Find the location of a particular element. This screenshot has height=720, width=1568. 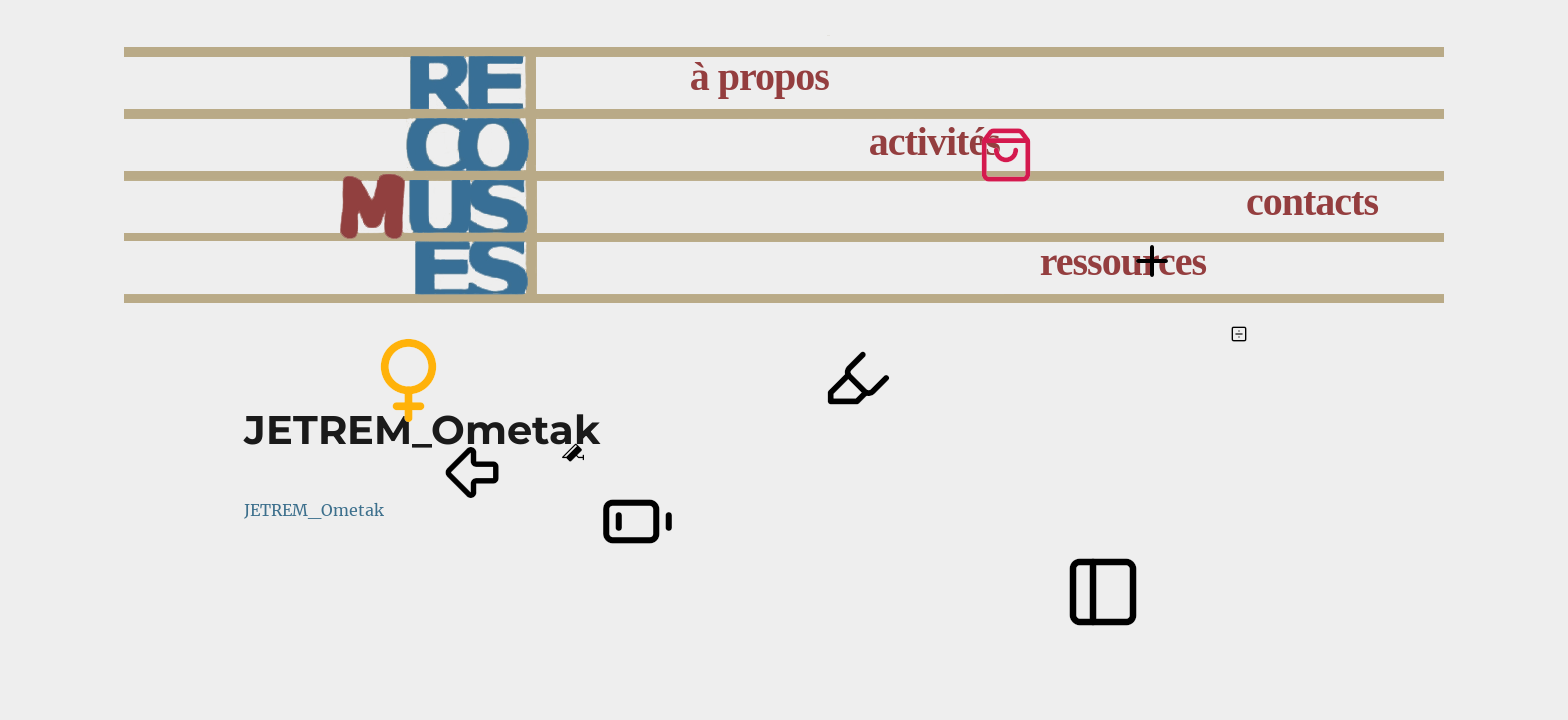

view your shopping cart is located at coordinates (1006, 155).